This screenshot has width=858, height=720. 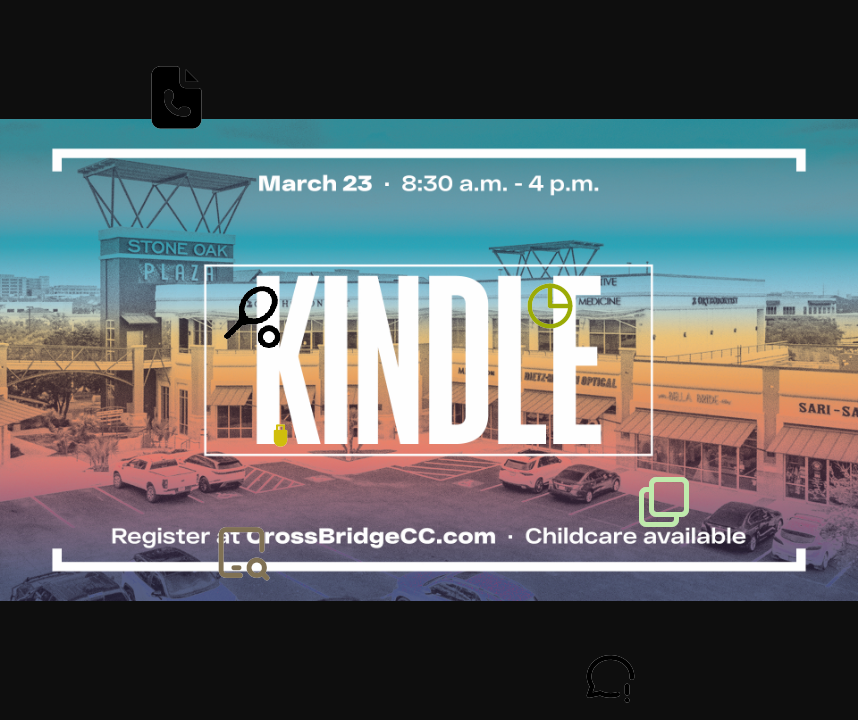 I want to click on view multiple items or layers, so click(x=664, y=502).